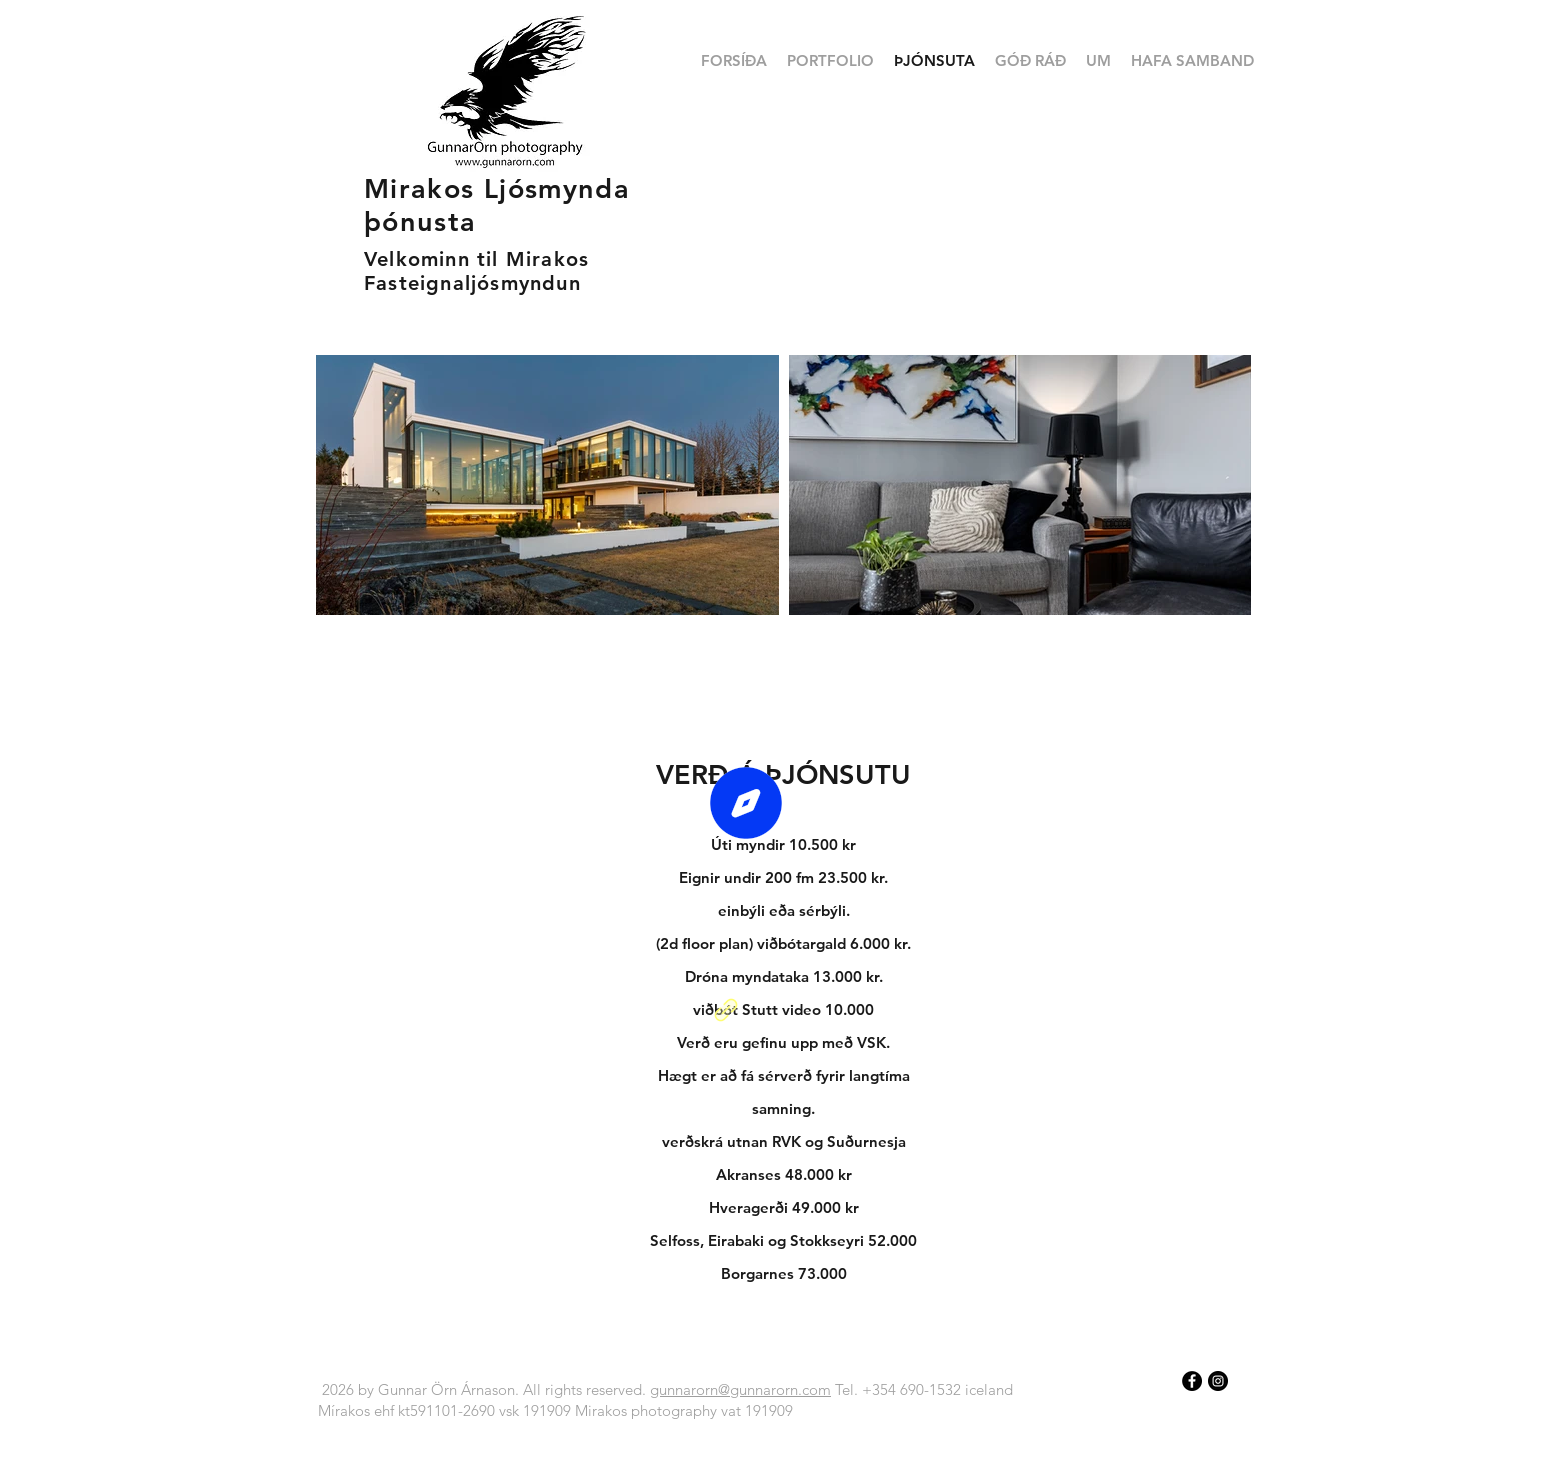 The image size is (1568, 1472). I want to click on copy link to clipboard, so click(726, 1010).